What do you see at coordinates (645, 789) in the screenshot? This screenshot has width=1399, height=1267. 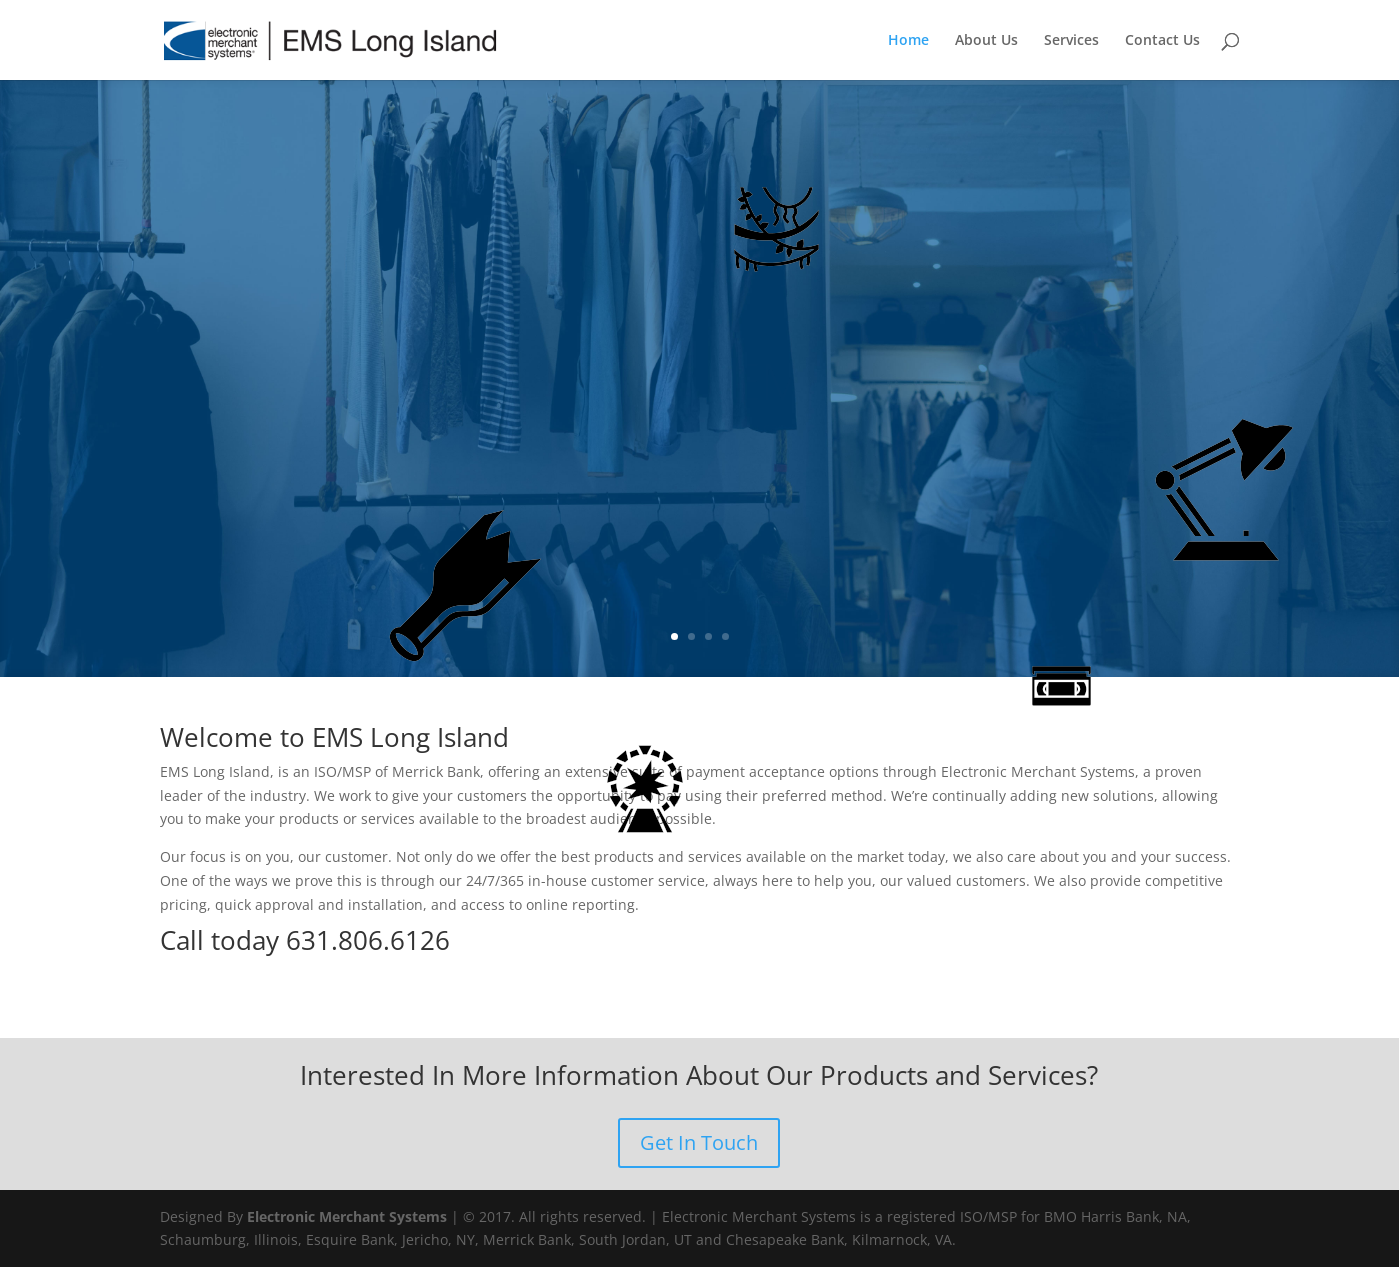 I see `access the stargate or portal feature` at bounding box center [645, 789].